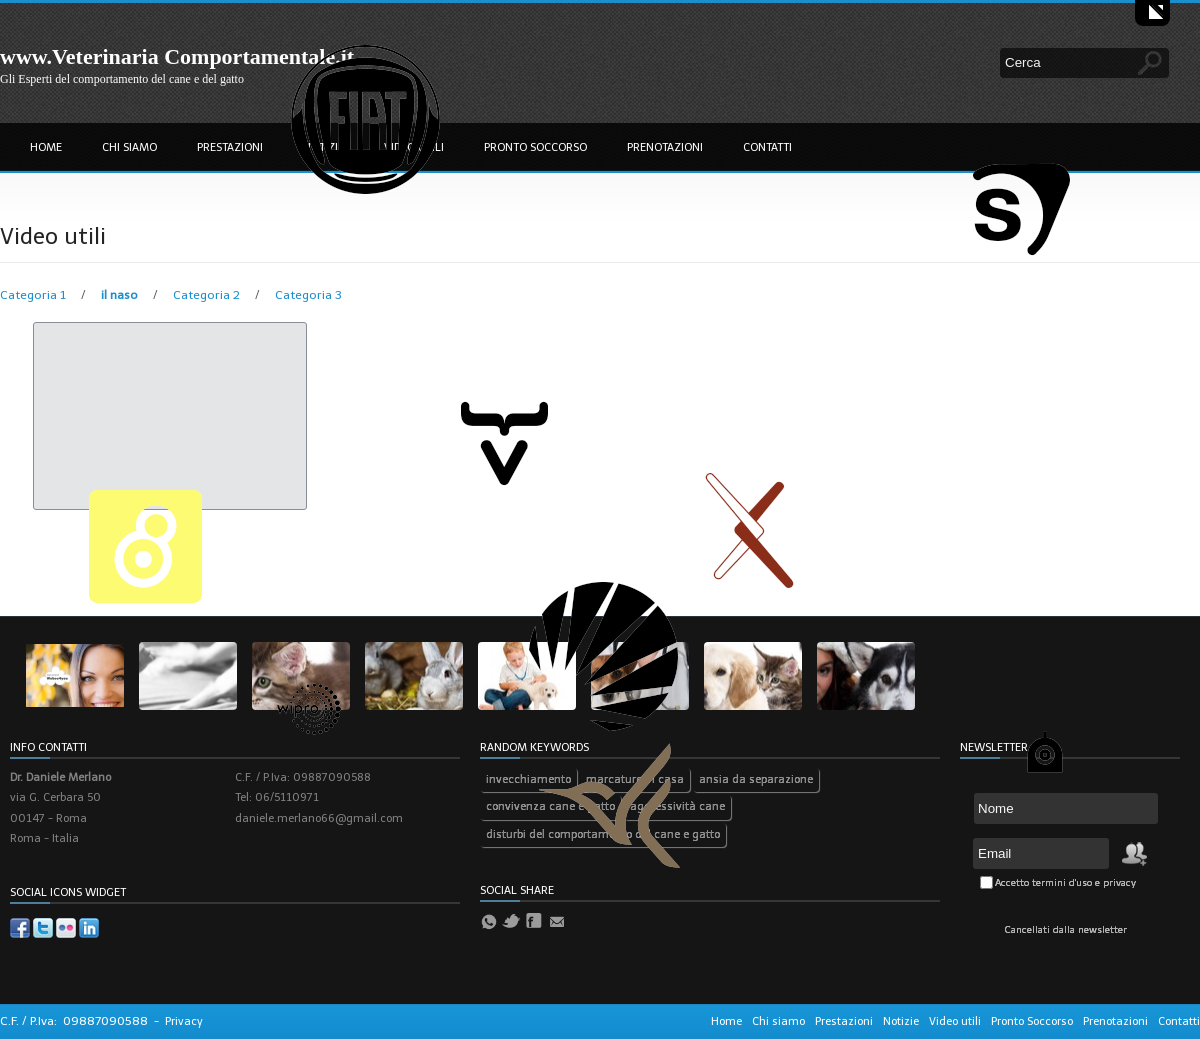 The image size is (1200, 1039). What do you see at coordinates (749, 530) in the screenshot?
I see `visit arxiv preprint repository` at bounding box center [749, 530].